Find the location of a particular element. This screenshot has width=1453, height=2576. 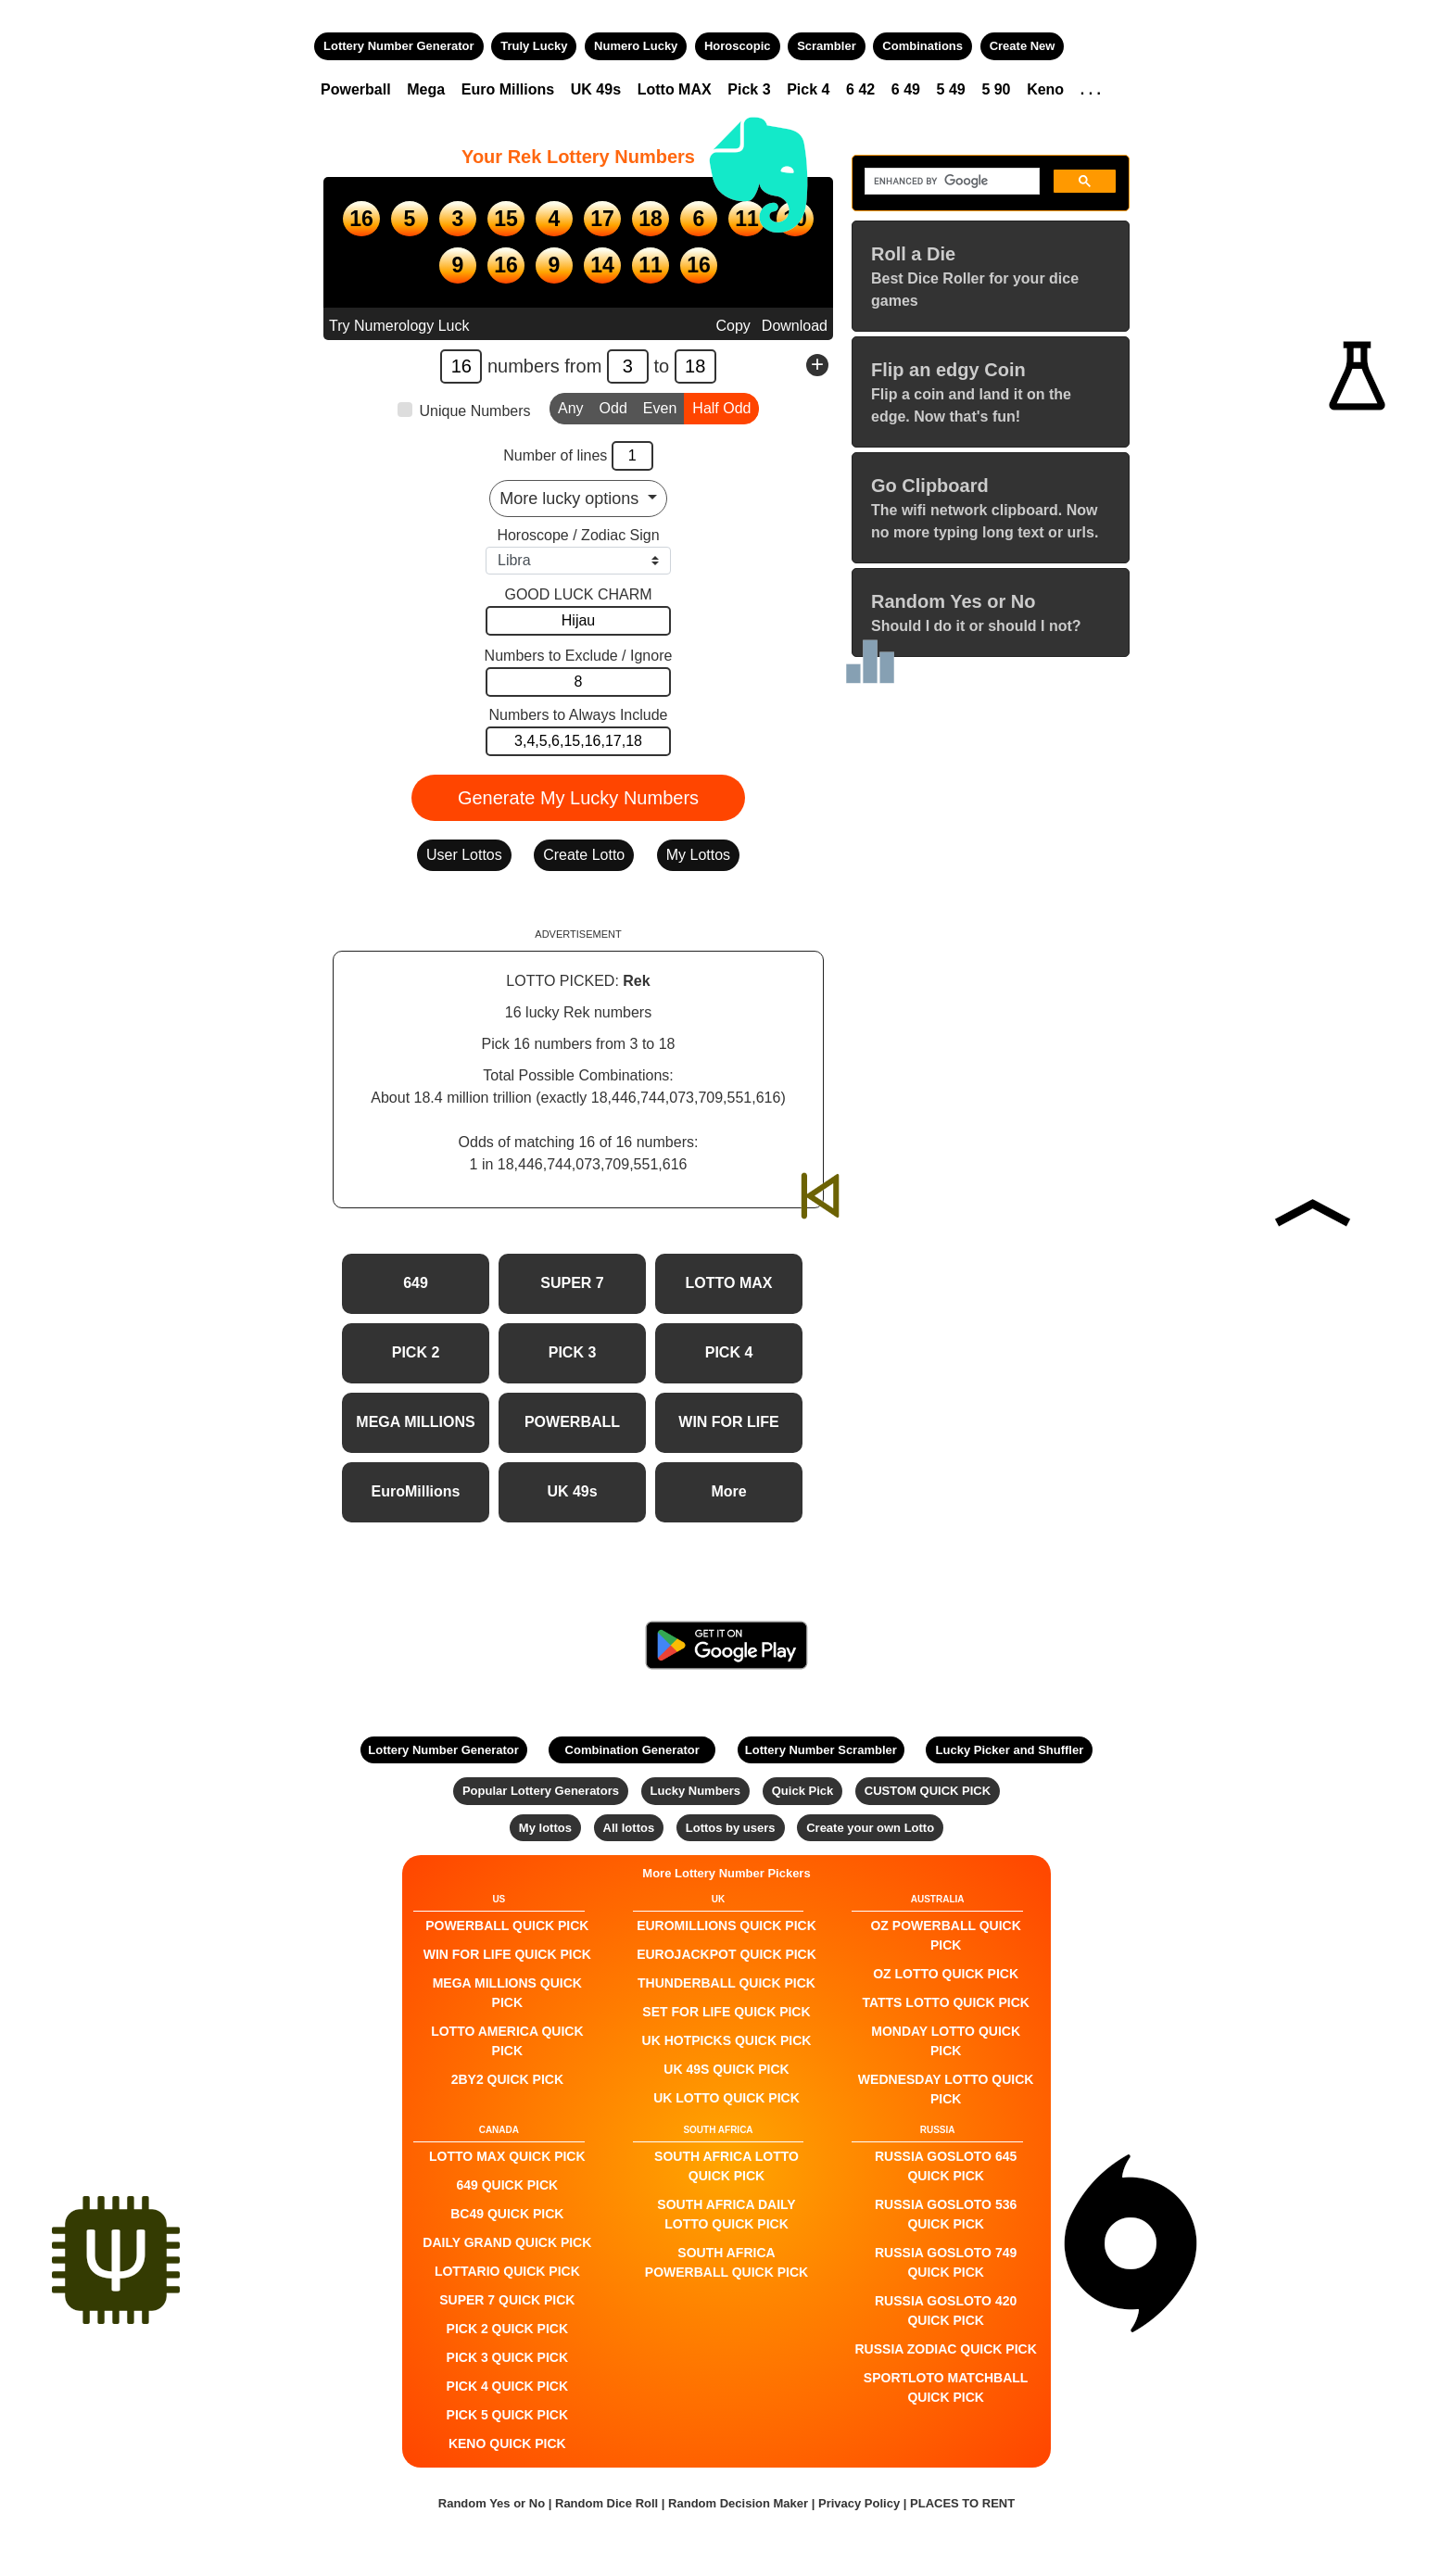

QMK firmware project logo is located at coordinates (116, 2260).